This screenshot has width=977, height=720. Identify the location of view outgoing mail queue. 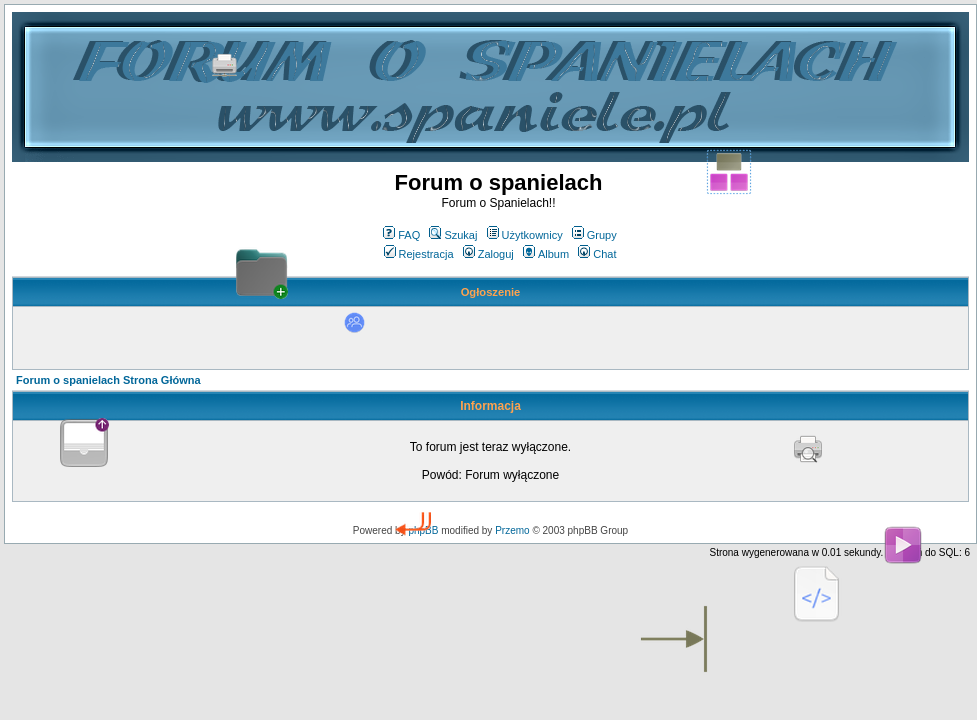
(84, 443).